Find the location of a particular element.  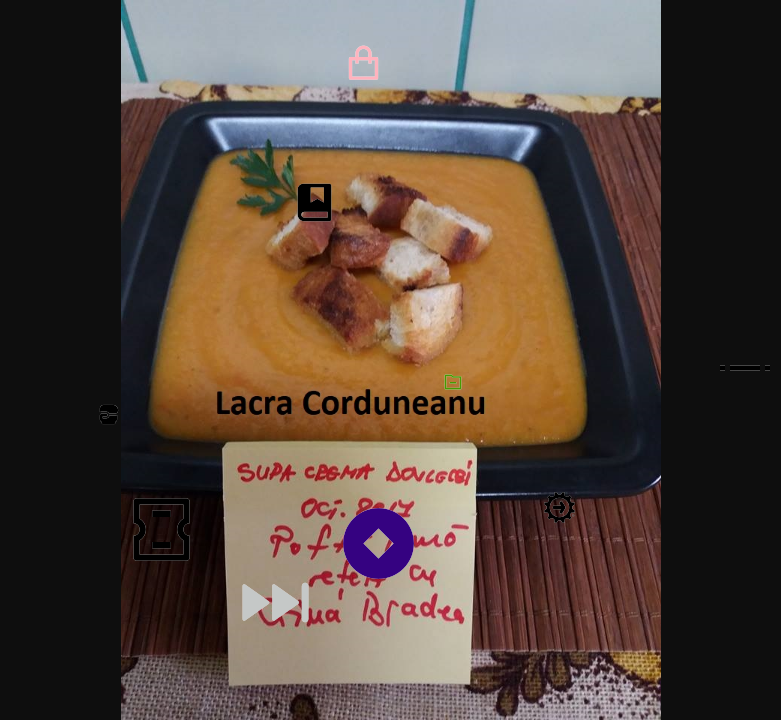

insert a horizontal divider line is located at coordinates (745, 368).